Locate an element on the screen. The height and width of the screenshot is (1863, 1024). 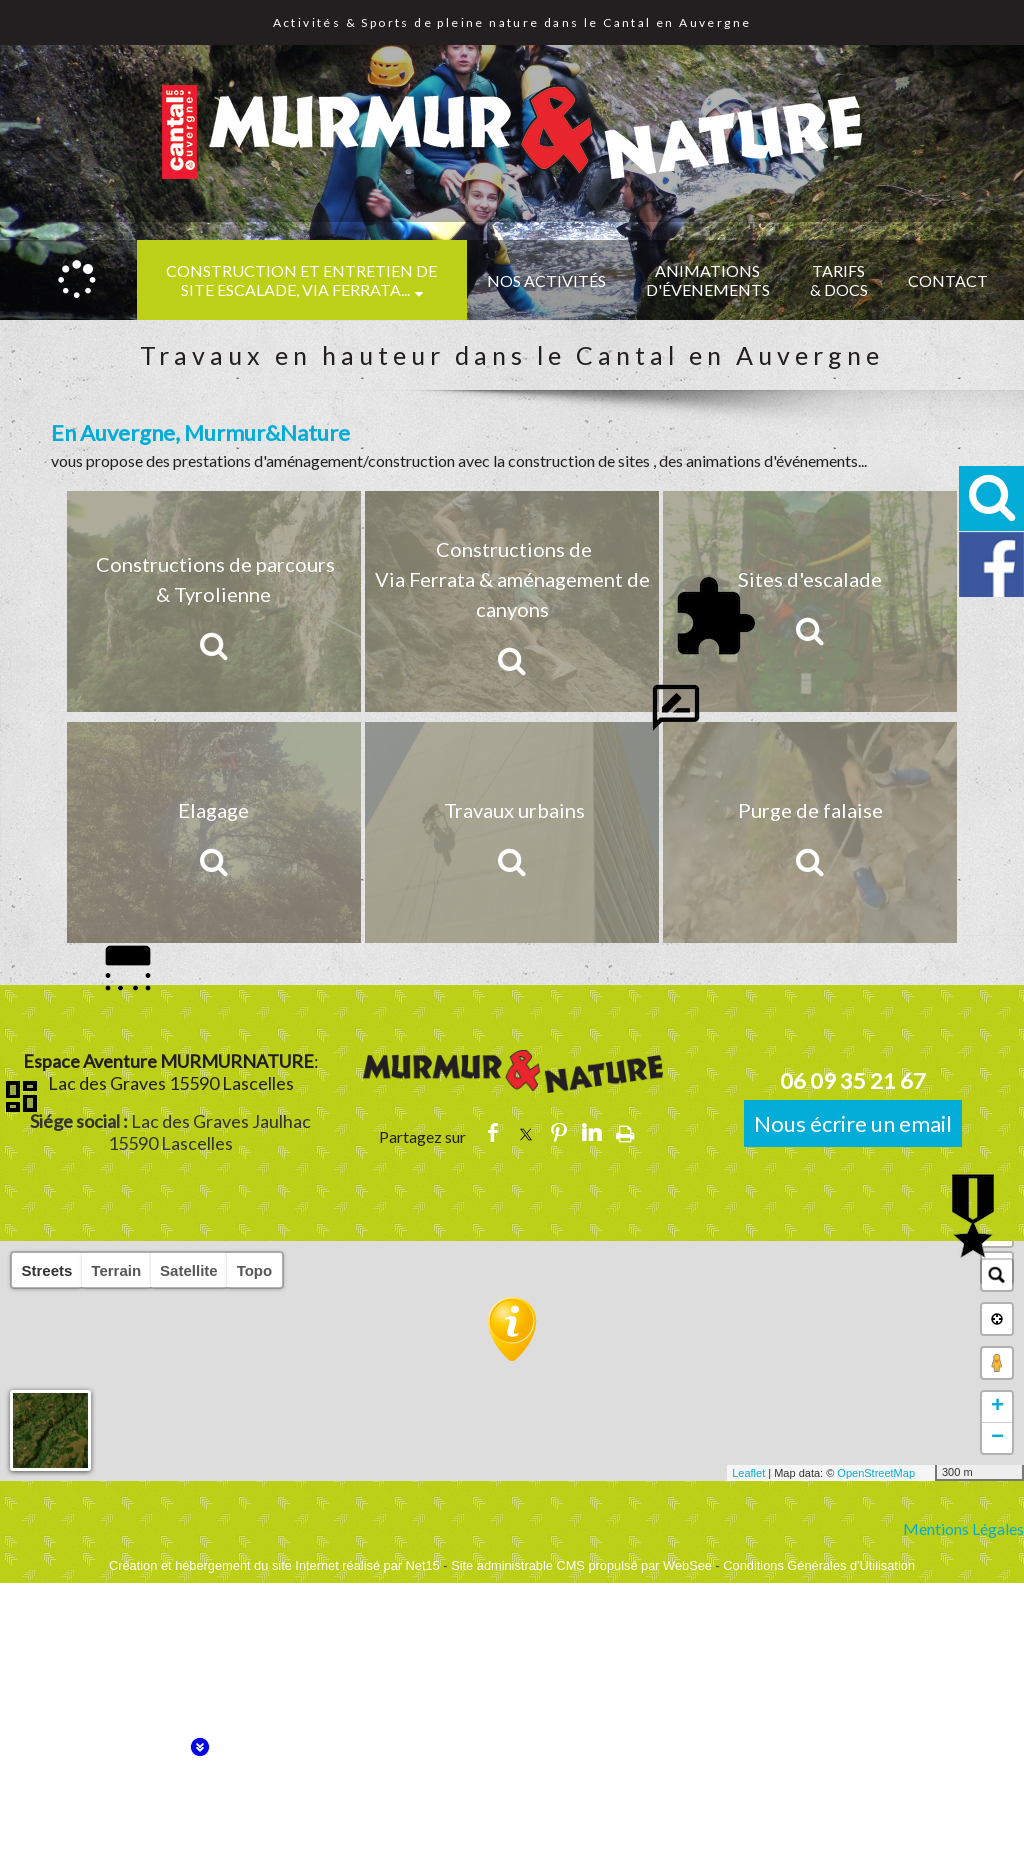
access your dashboard overview is located at coordinates (21, 1096).